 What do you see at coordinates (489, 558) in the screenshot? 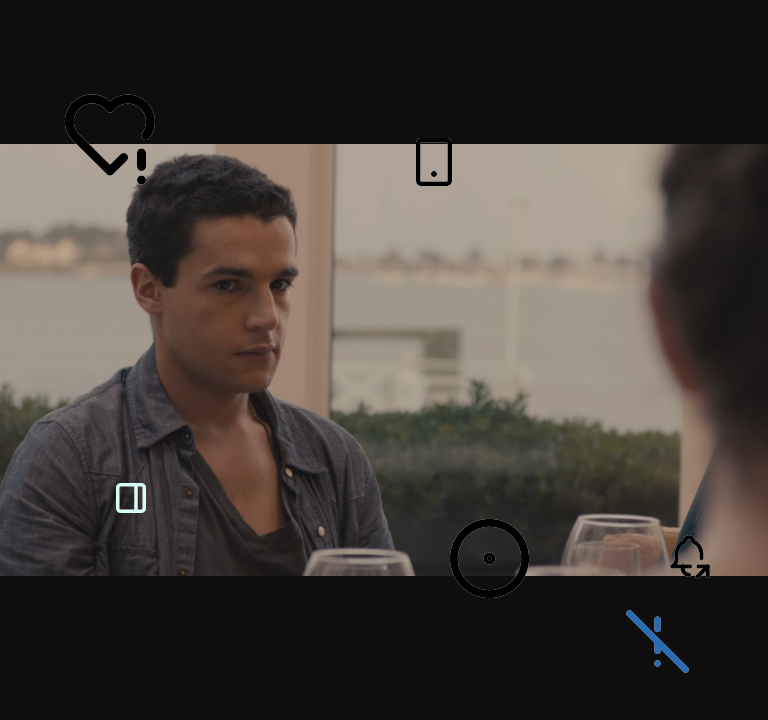
I see `enable focus or concentration mode` at bounding box center [489, 558].